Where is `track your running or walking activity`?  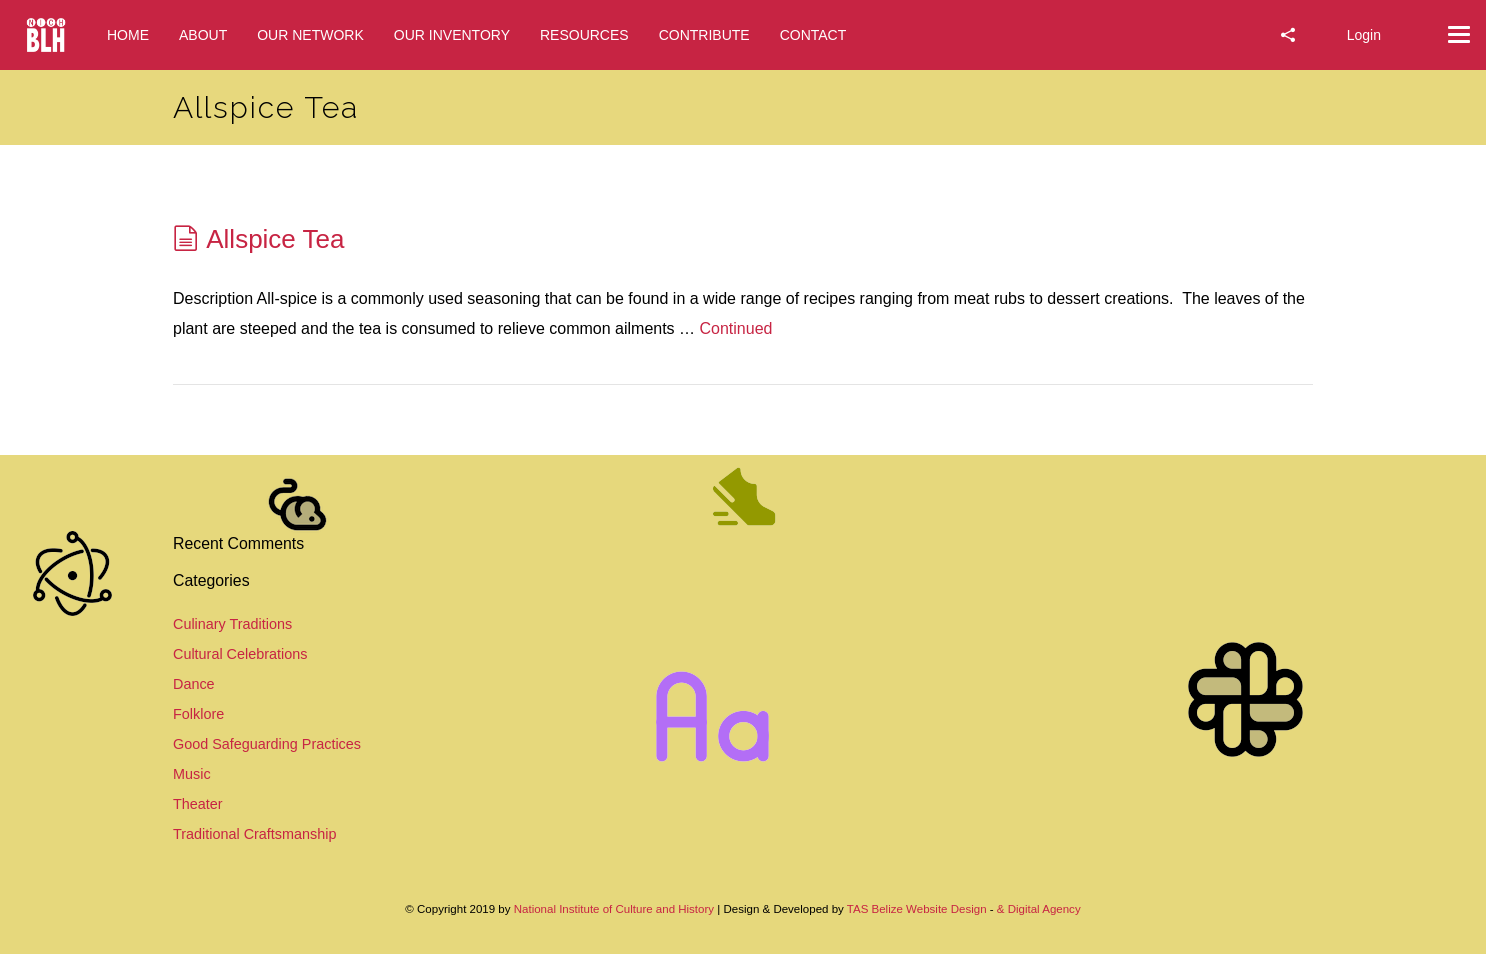 track your running or walking activity is located at coordinates (743, 500).